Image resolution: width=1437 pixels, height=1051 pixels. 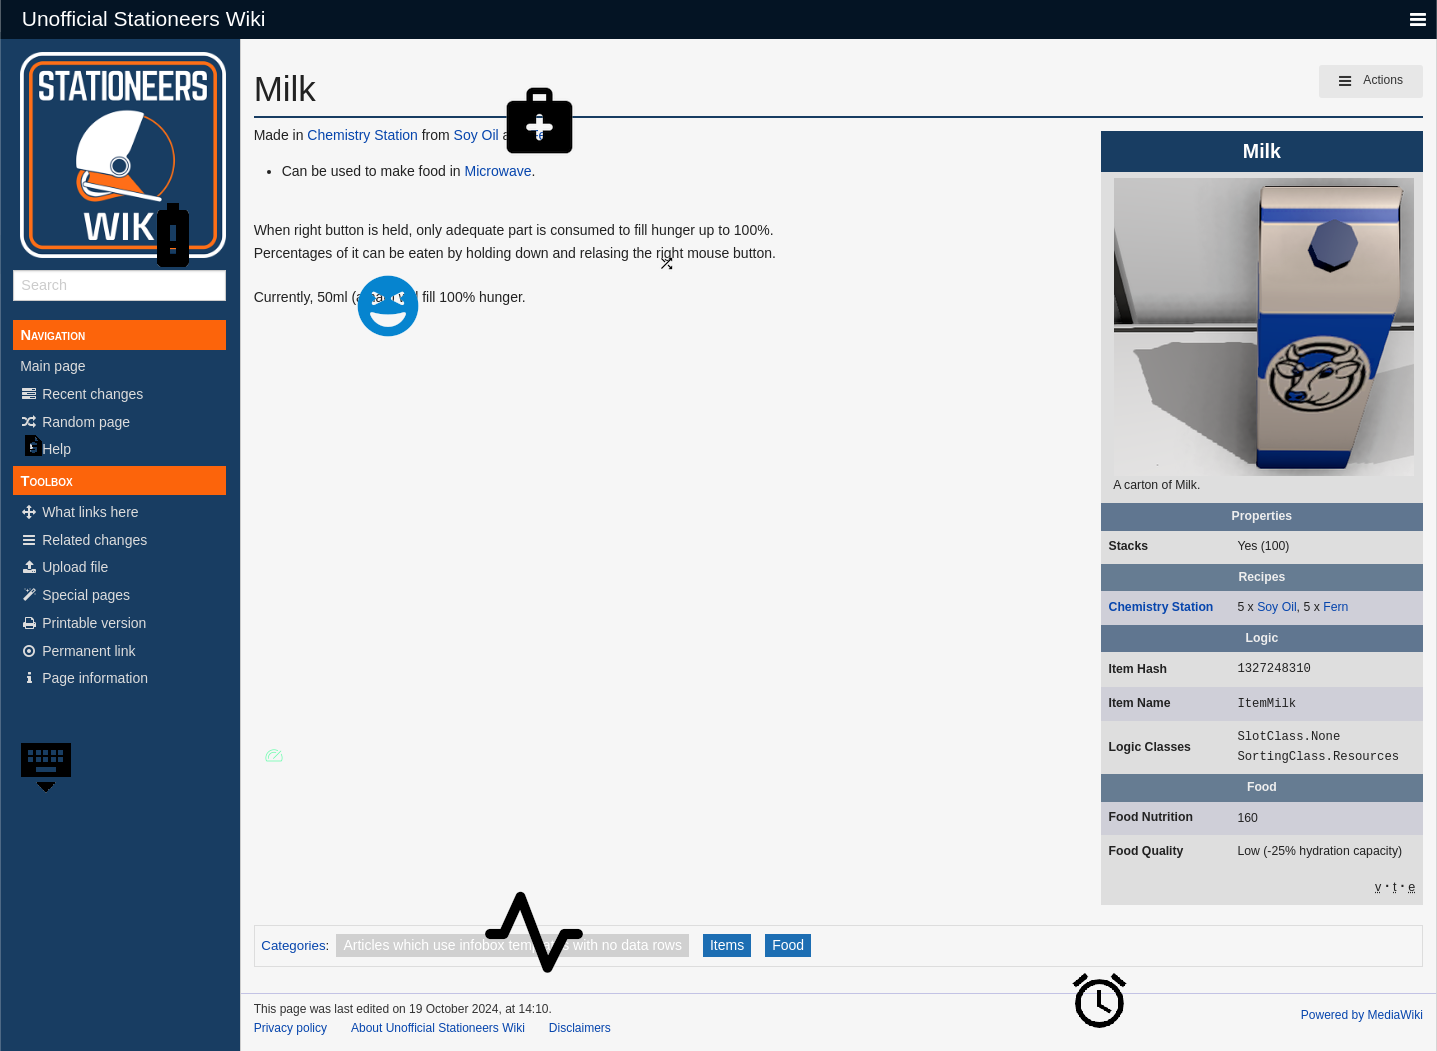 I want to click on indicates low battery warning, so click(x=173, y=235).